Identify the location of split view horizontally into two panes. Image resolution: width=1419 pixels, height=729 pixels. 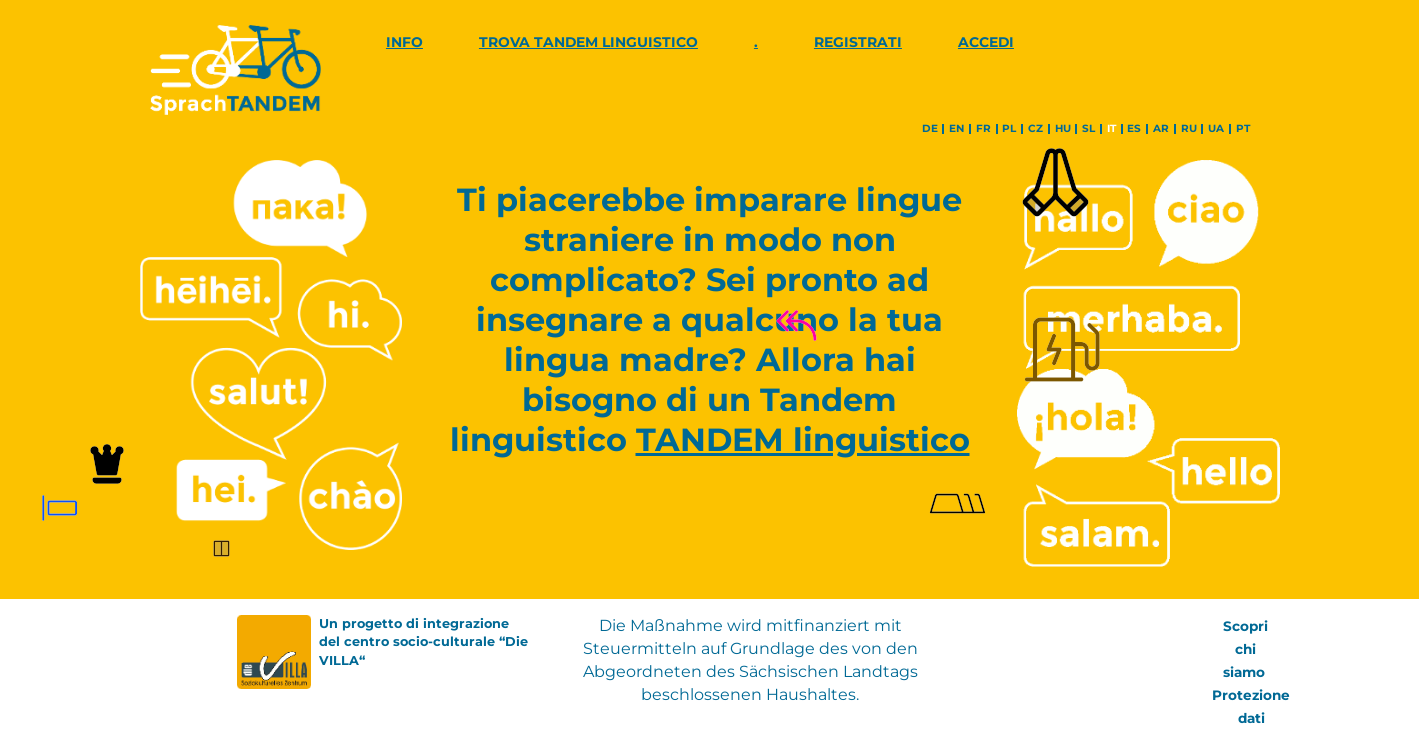
(221, 548).